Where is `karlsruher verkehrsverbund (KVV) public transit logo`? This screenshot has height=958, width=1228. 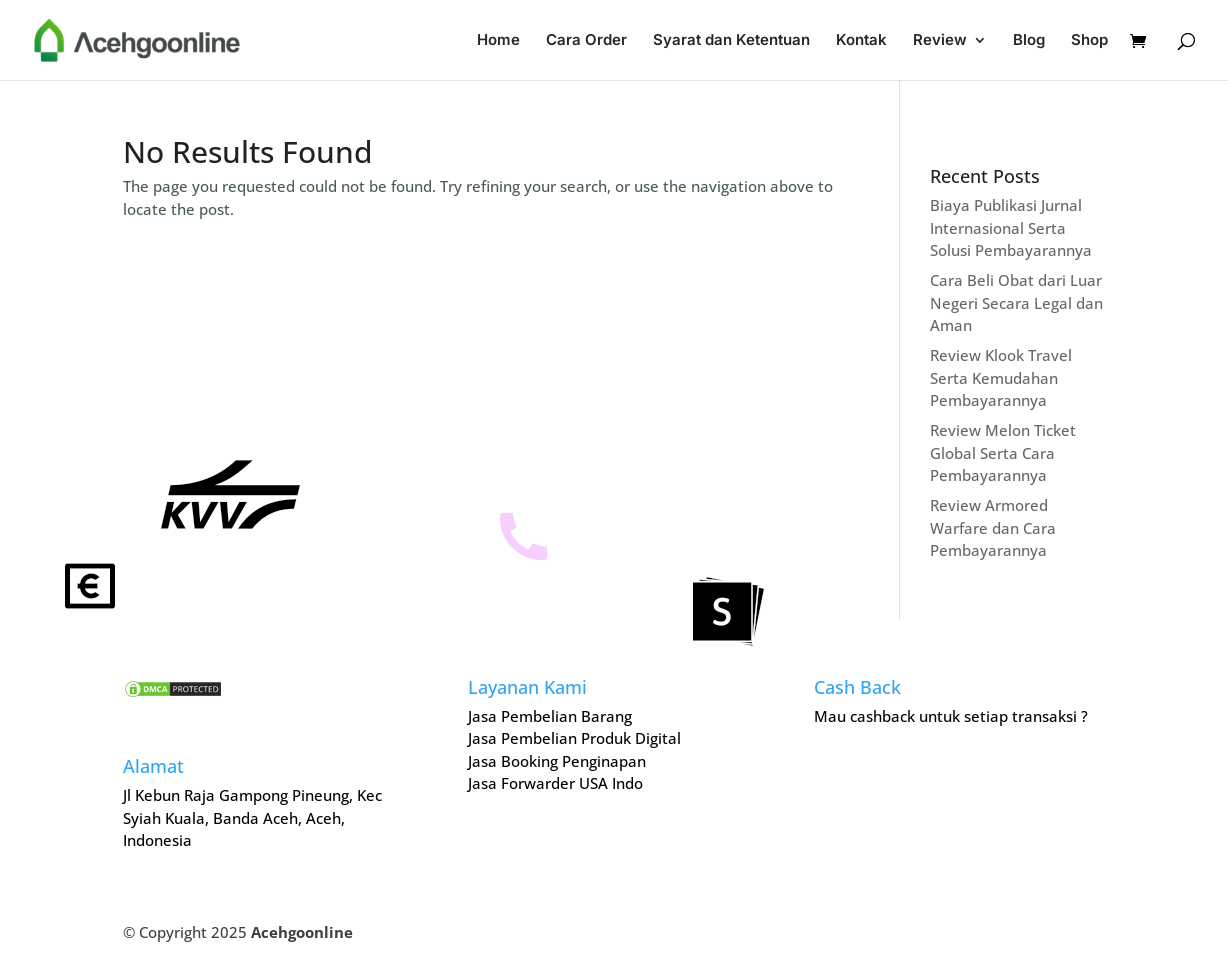
karlsruher verkehrsverbund (KVV) public transit logo is located at coordinates (230, 494).